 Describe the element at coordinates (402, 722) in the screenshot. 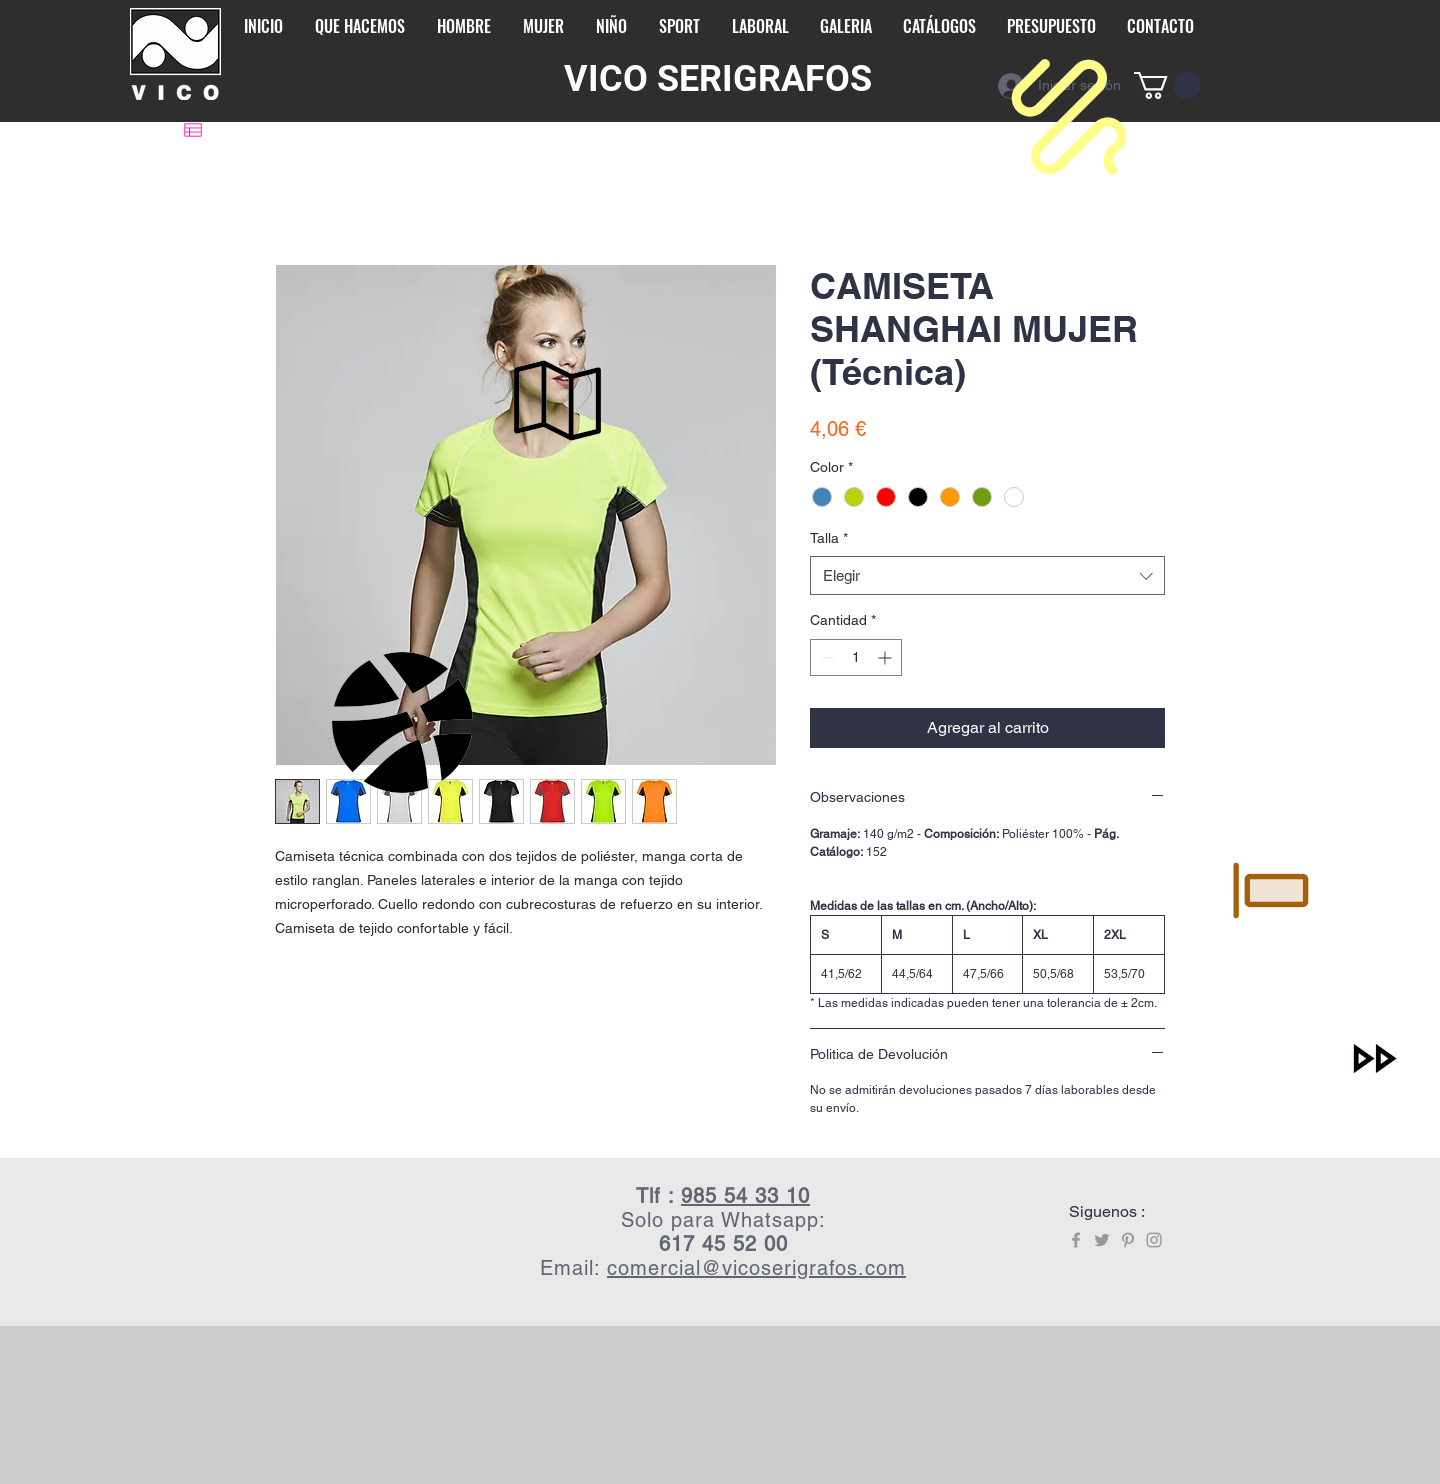

I see `visit dribbble profile or portfolio` at that location.